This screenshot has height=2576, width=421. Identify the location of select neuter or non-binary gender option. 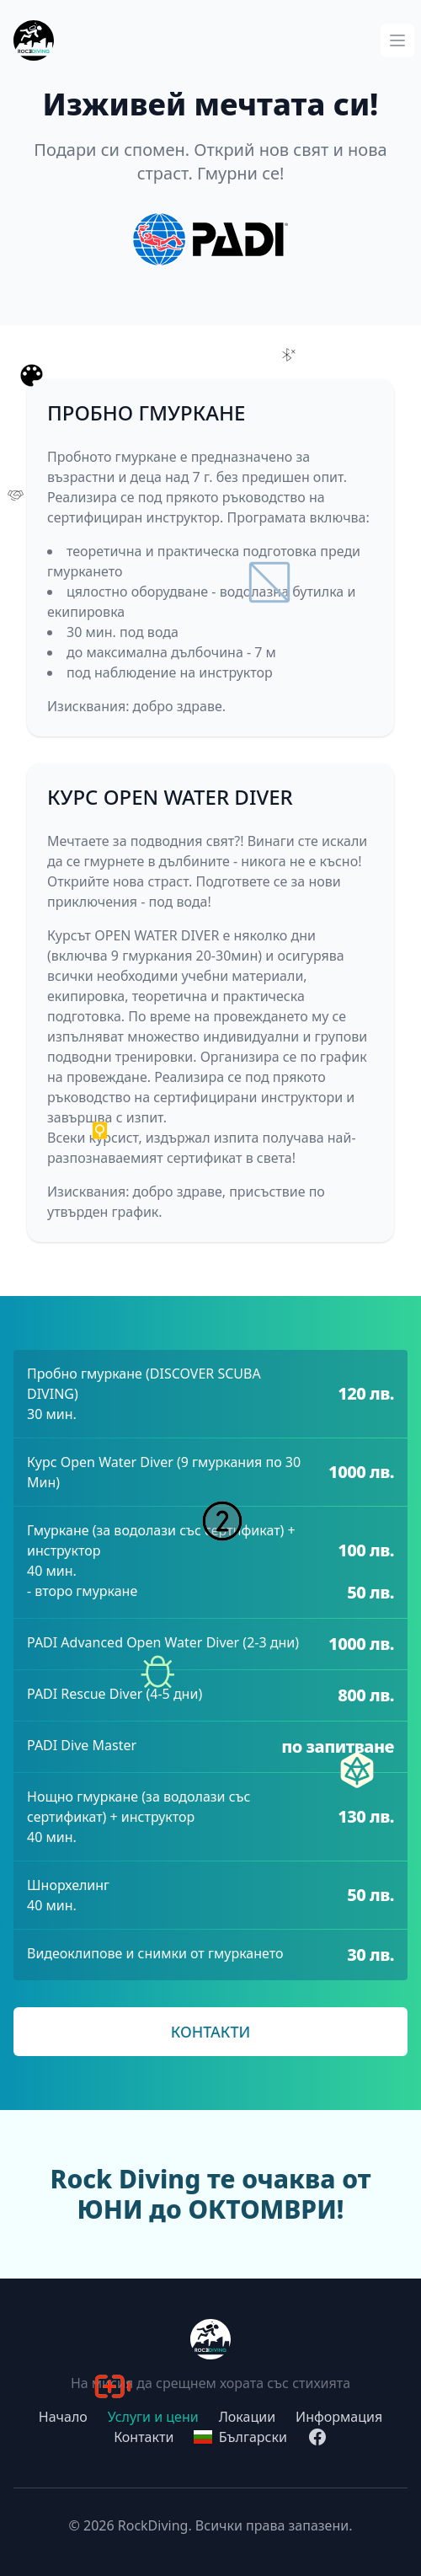
(99, 1130).